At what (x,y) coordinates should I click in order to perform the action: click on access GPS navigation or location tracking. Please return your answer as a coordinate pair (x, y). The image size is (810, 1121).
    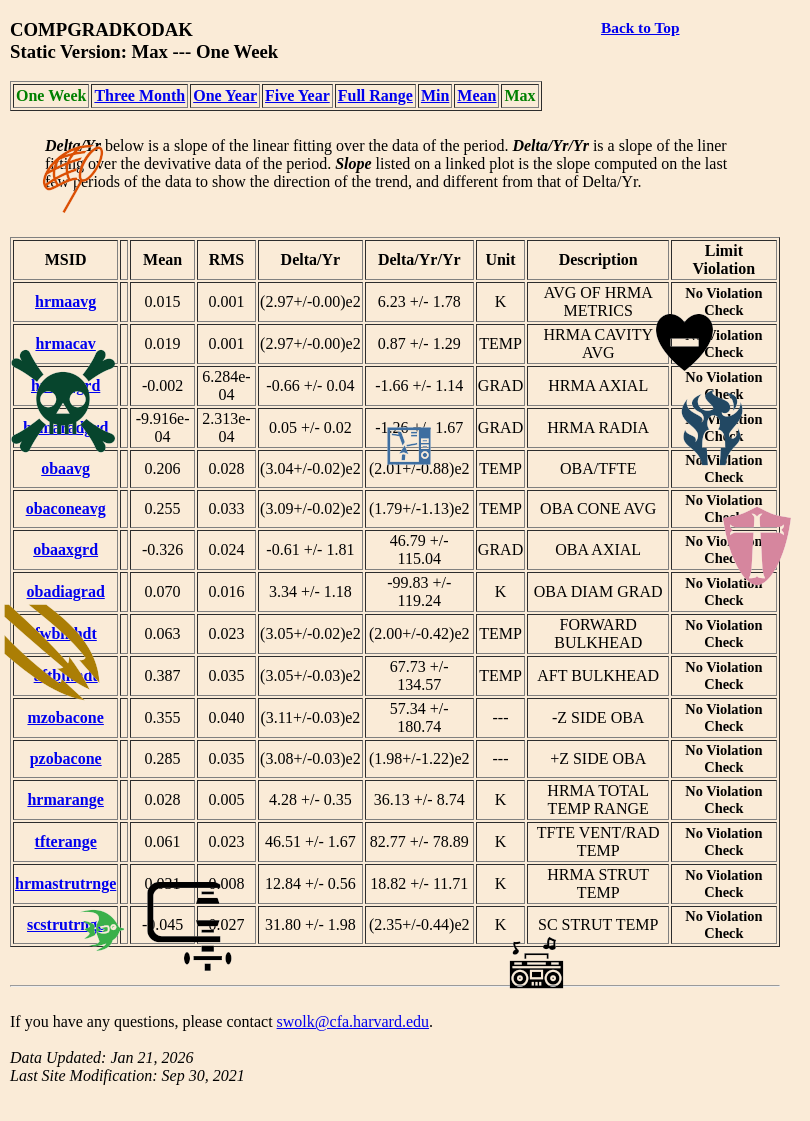
    Looking at the image, I should click on (409, 446).